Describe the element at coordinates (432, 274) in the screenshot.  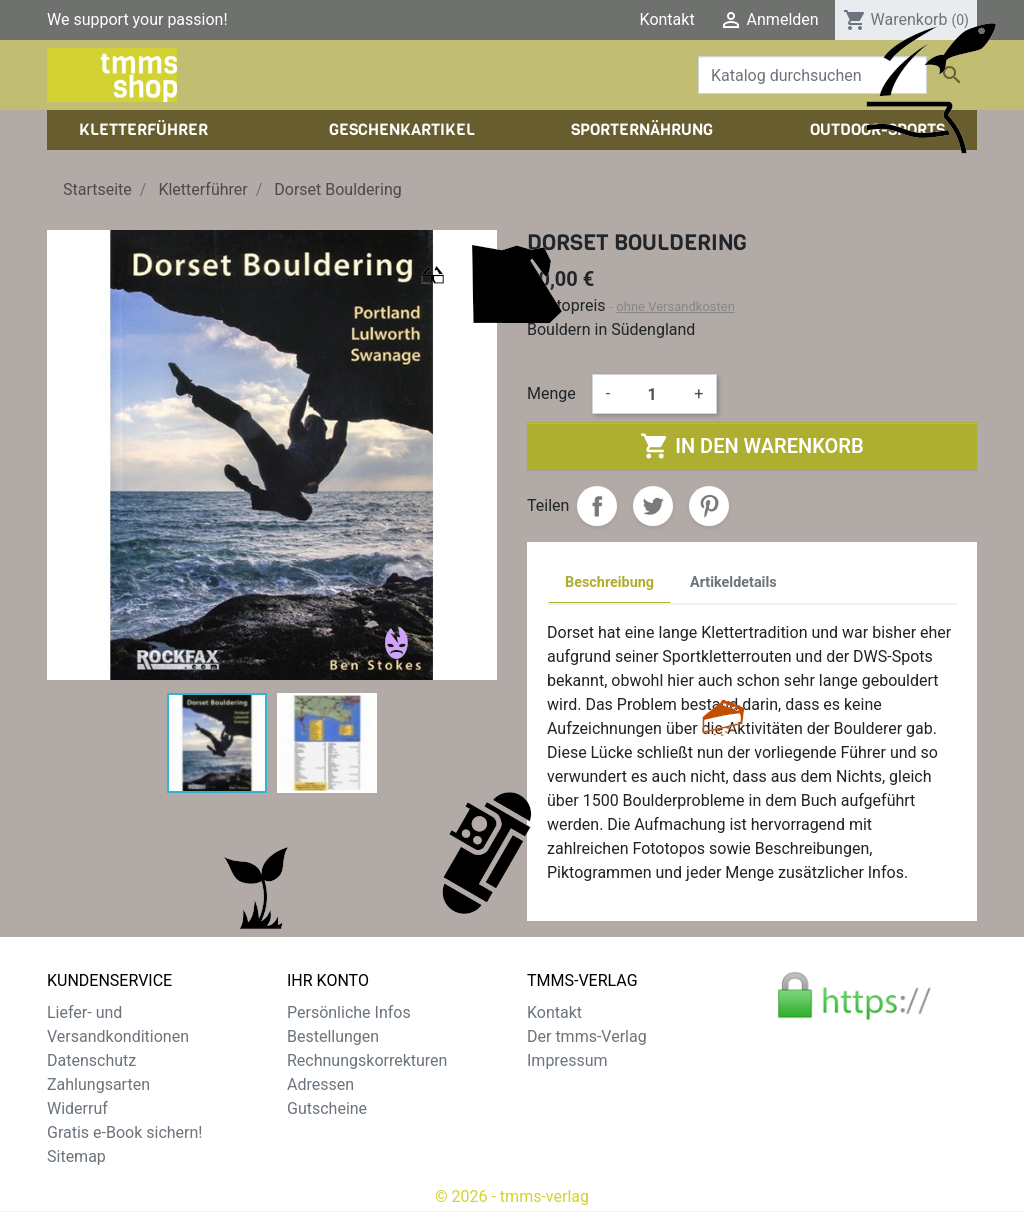
I see `enable 3D viewing mode` at that location.